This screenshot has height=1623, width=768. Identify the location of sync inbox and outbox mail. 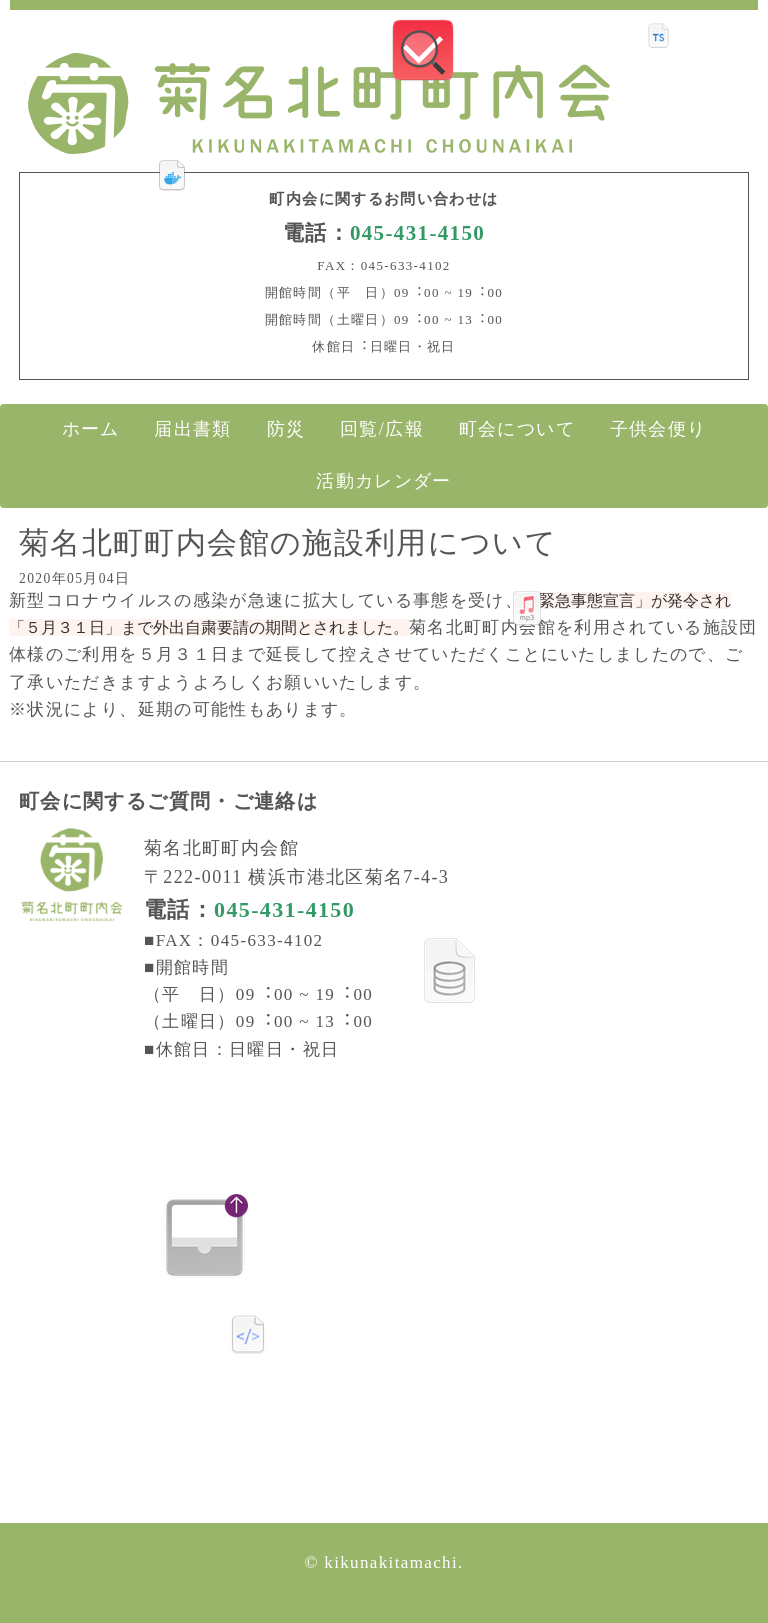
(204, 1237).